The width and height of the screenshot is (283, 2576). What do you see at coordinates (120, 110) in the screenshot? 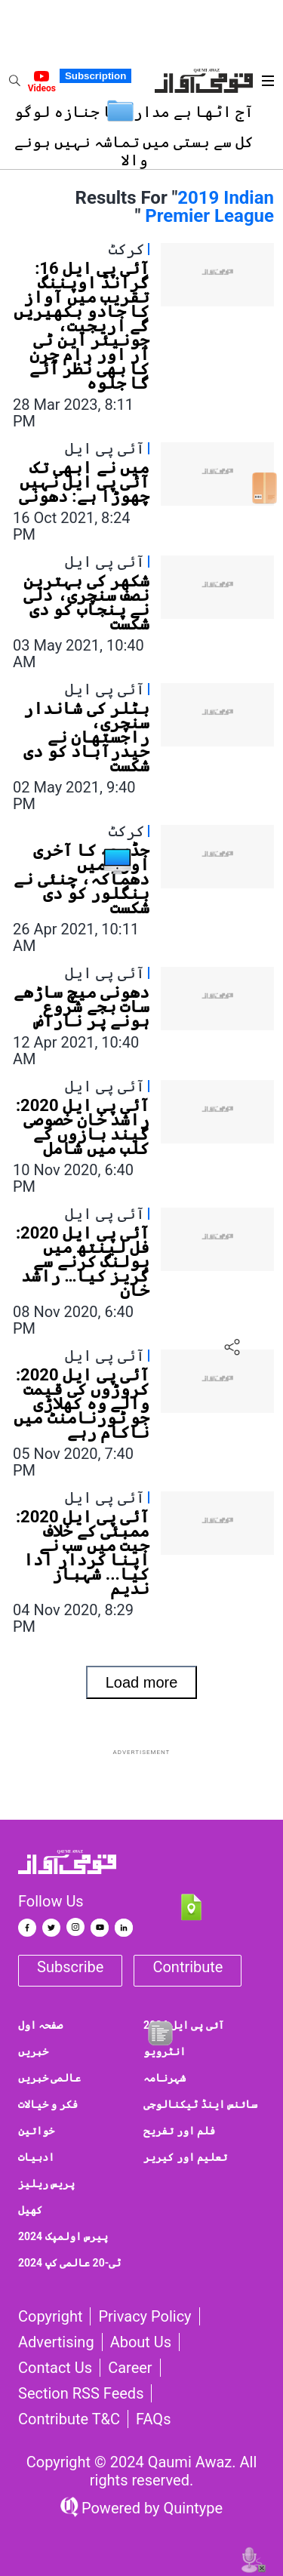
I see `open folder to view files` at bounding box center [120, 110].